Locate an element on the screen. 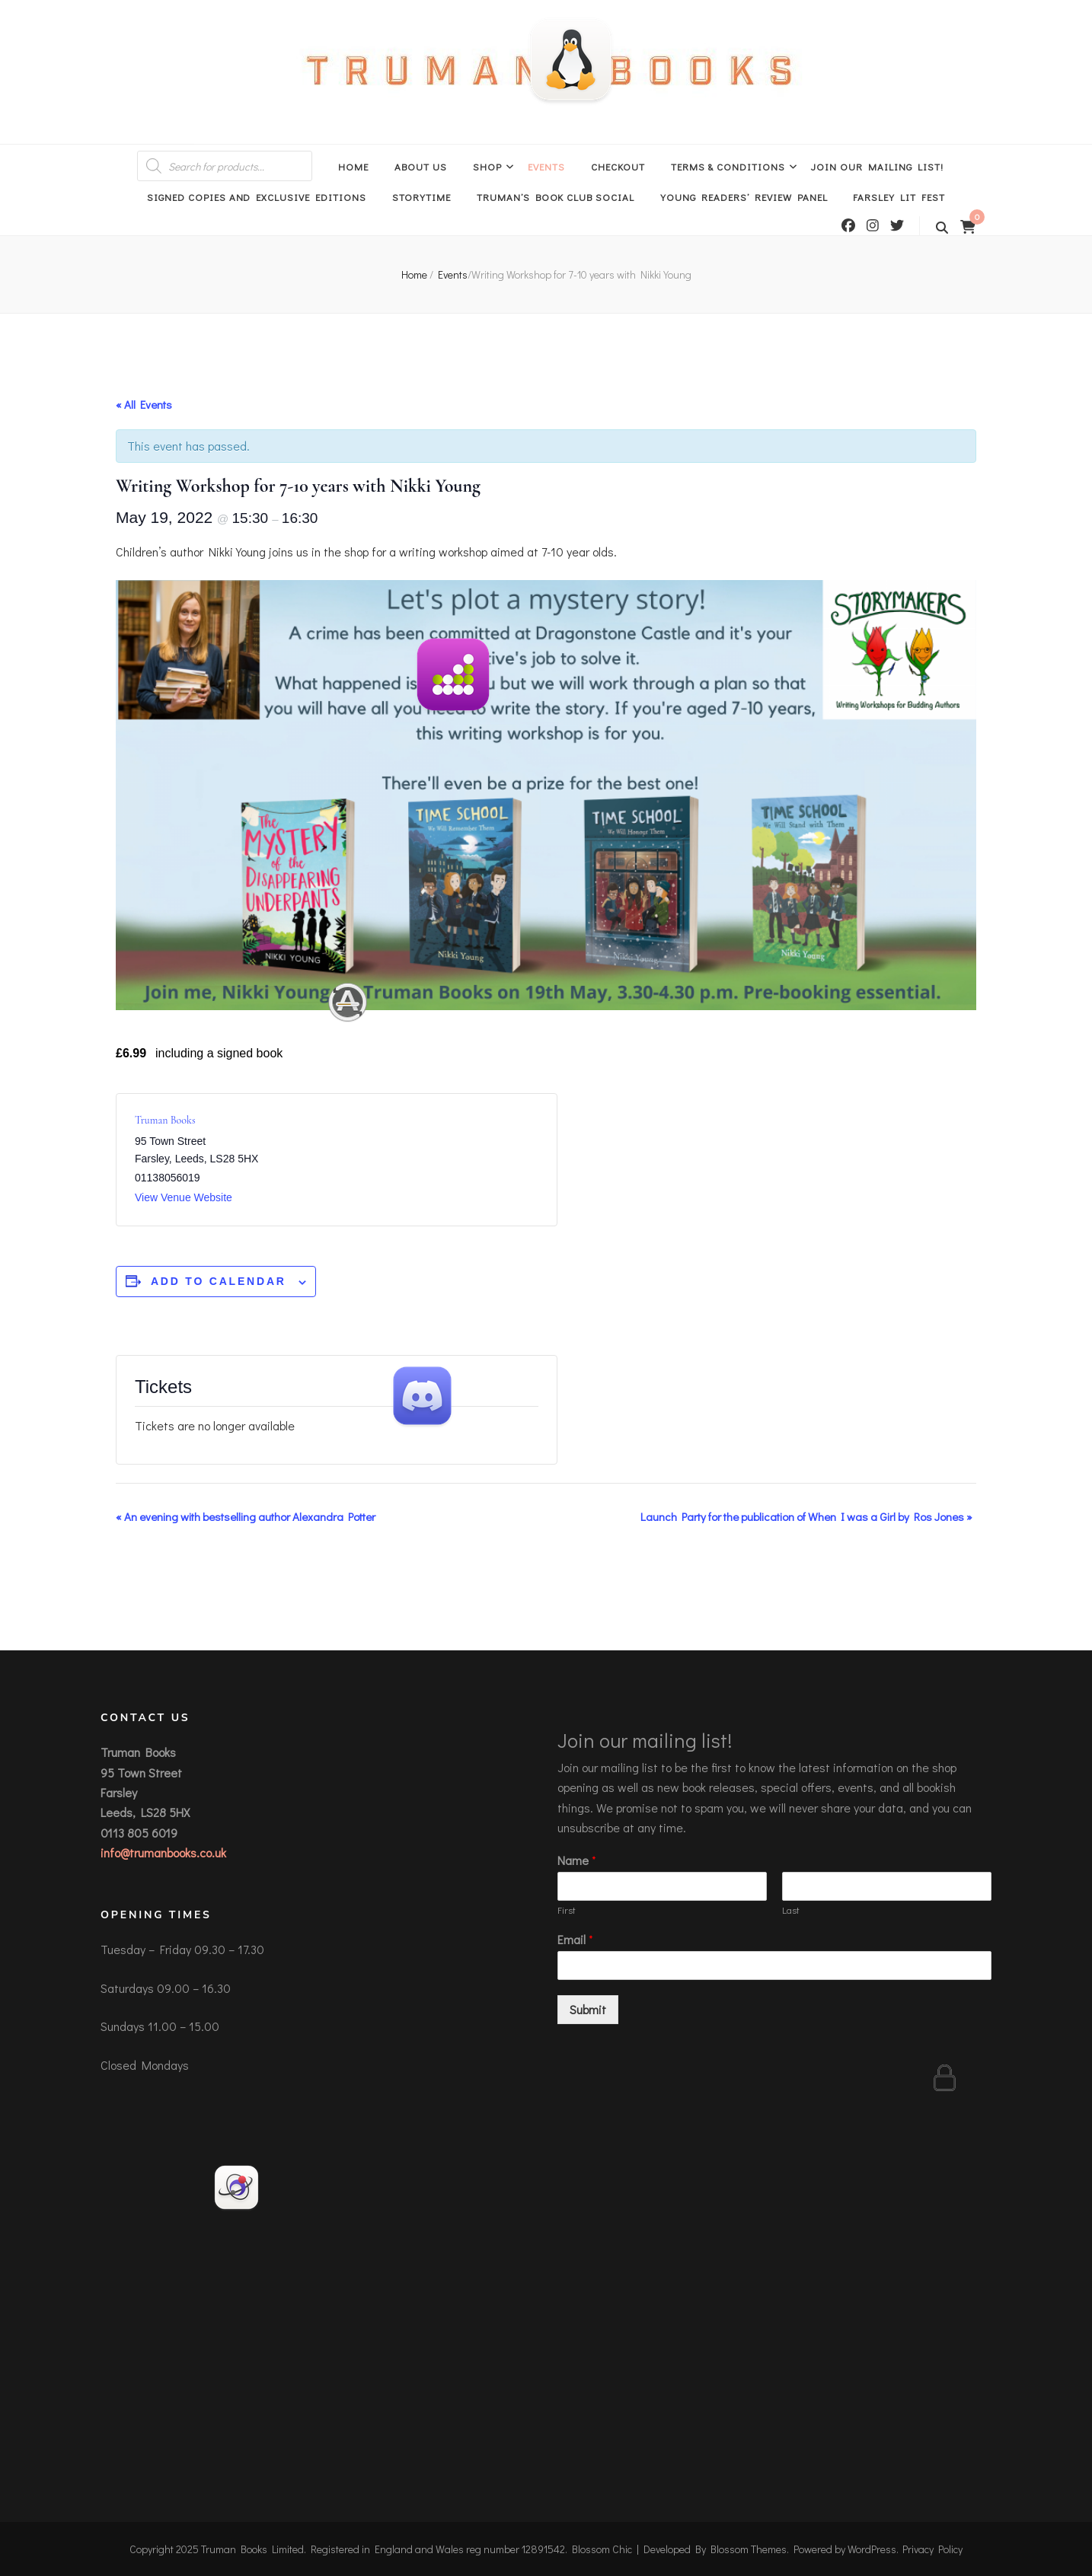 Image resolution: width=1092 pixels, height=2576 pixels. open Discord app is located at coordinates (422, 1395).